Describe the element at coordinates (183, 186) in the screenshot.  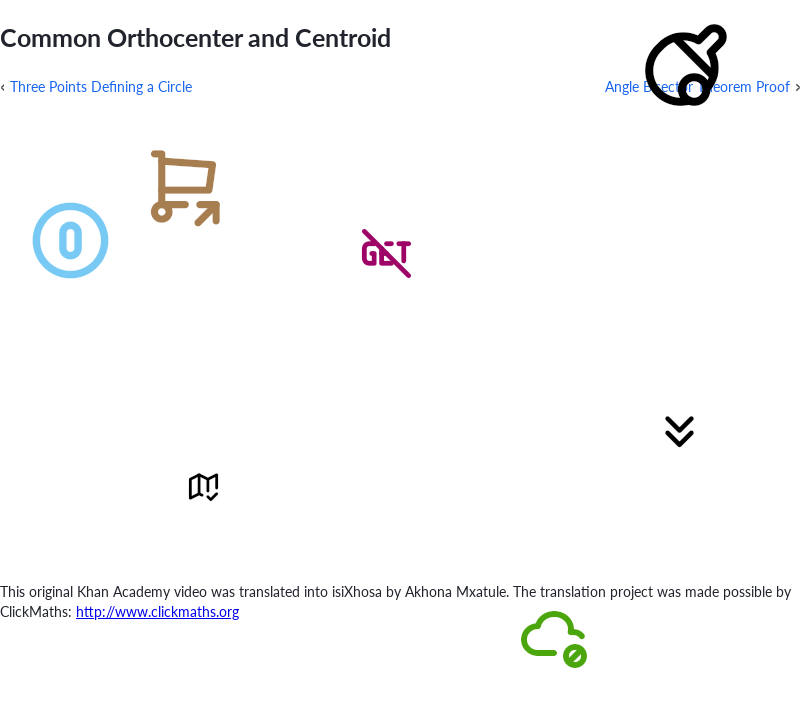
I see `share your shopping cart with others` at that location.